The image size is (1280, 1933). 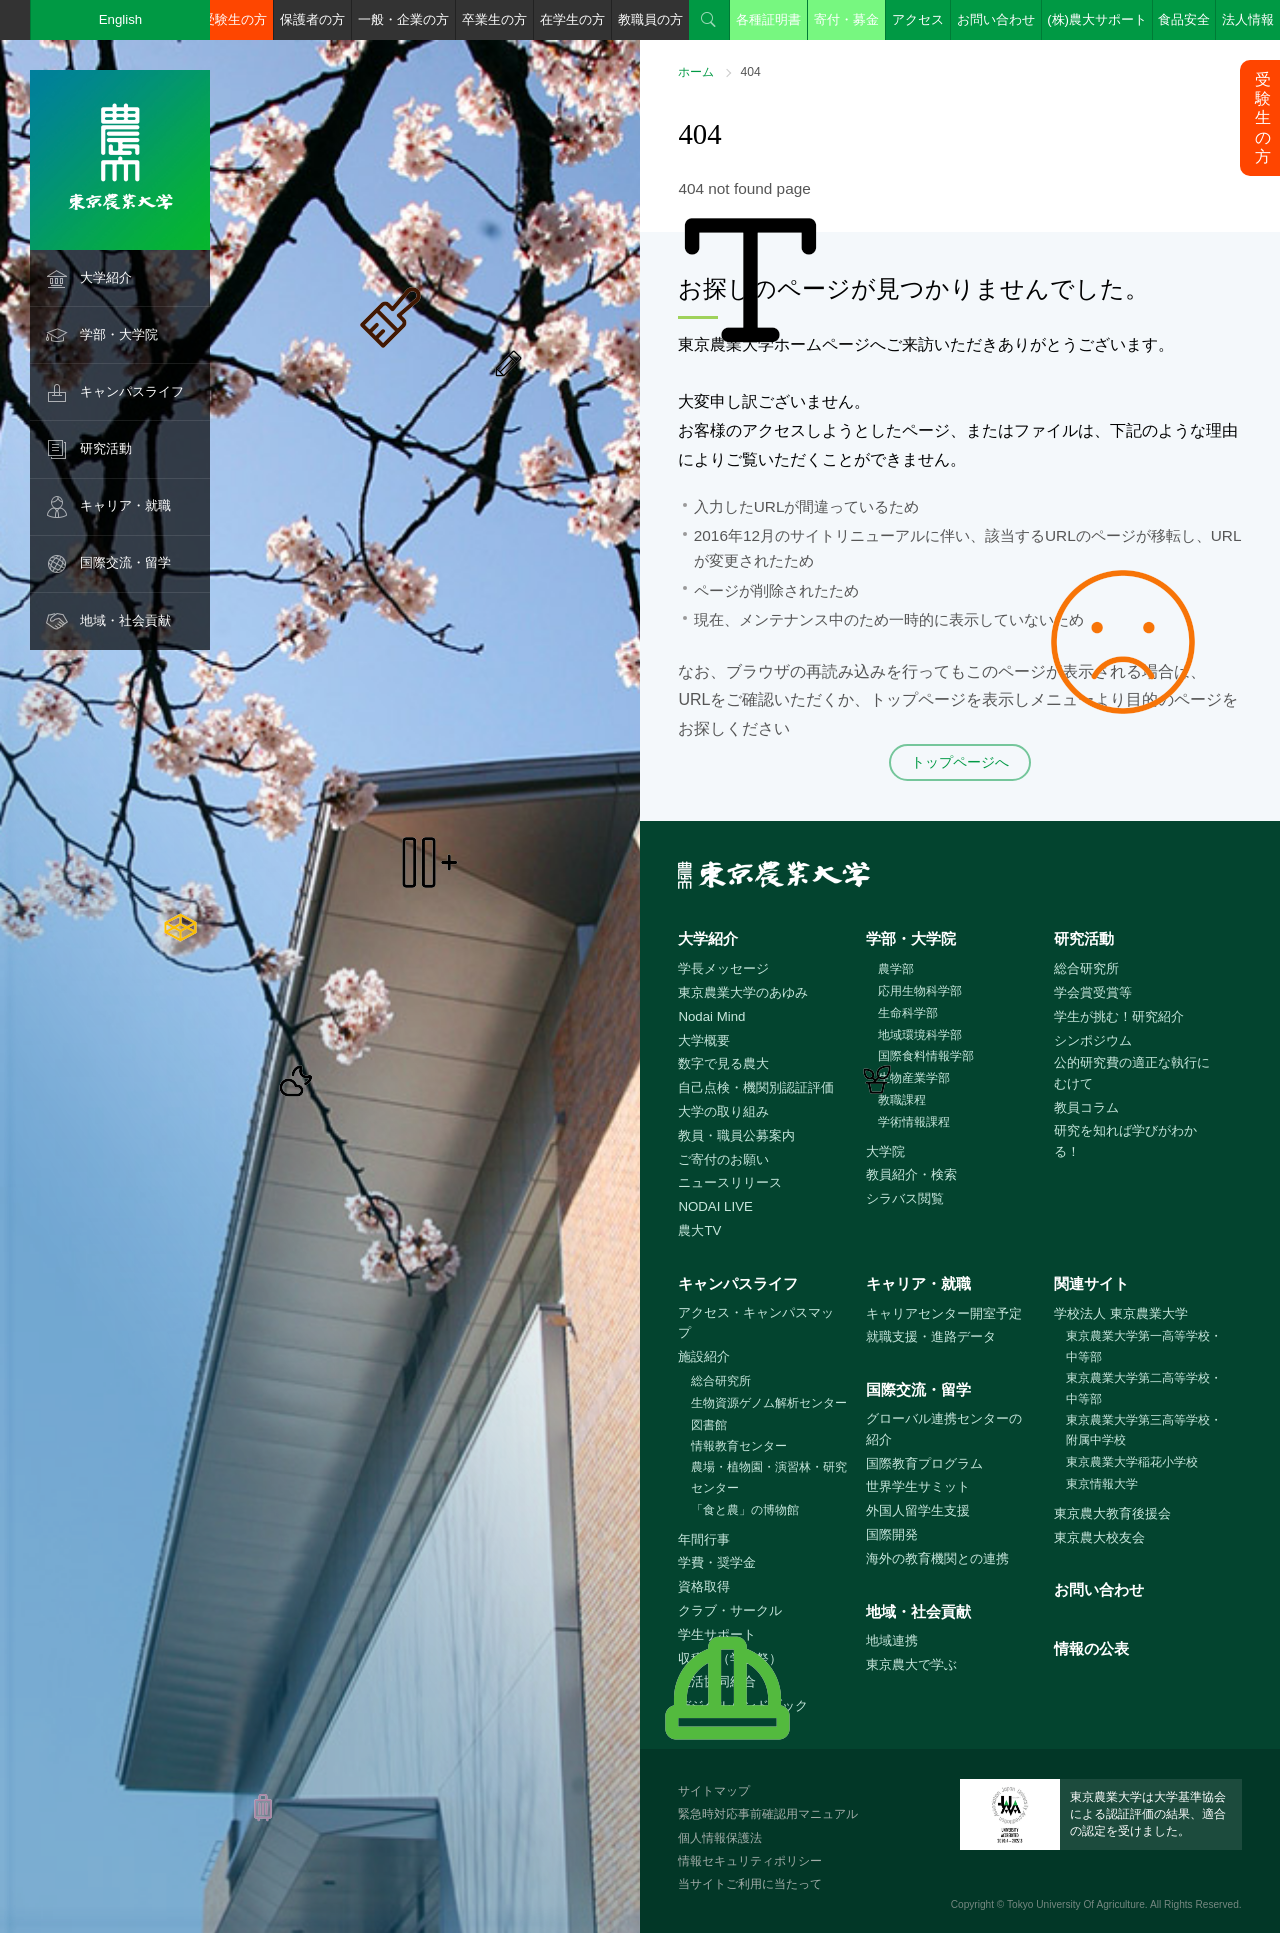 What do you see at coordinates (750, 276) in the screenshot?
I see `insert or edit text` at bounding box center [750, 276].